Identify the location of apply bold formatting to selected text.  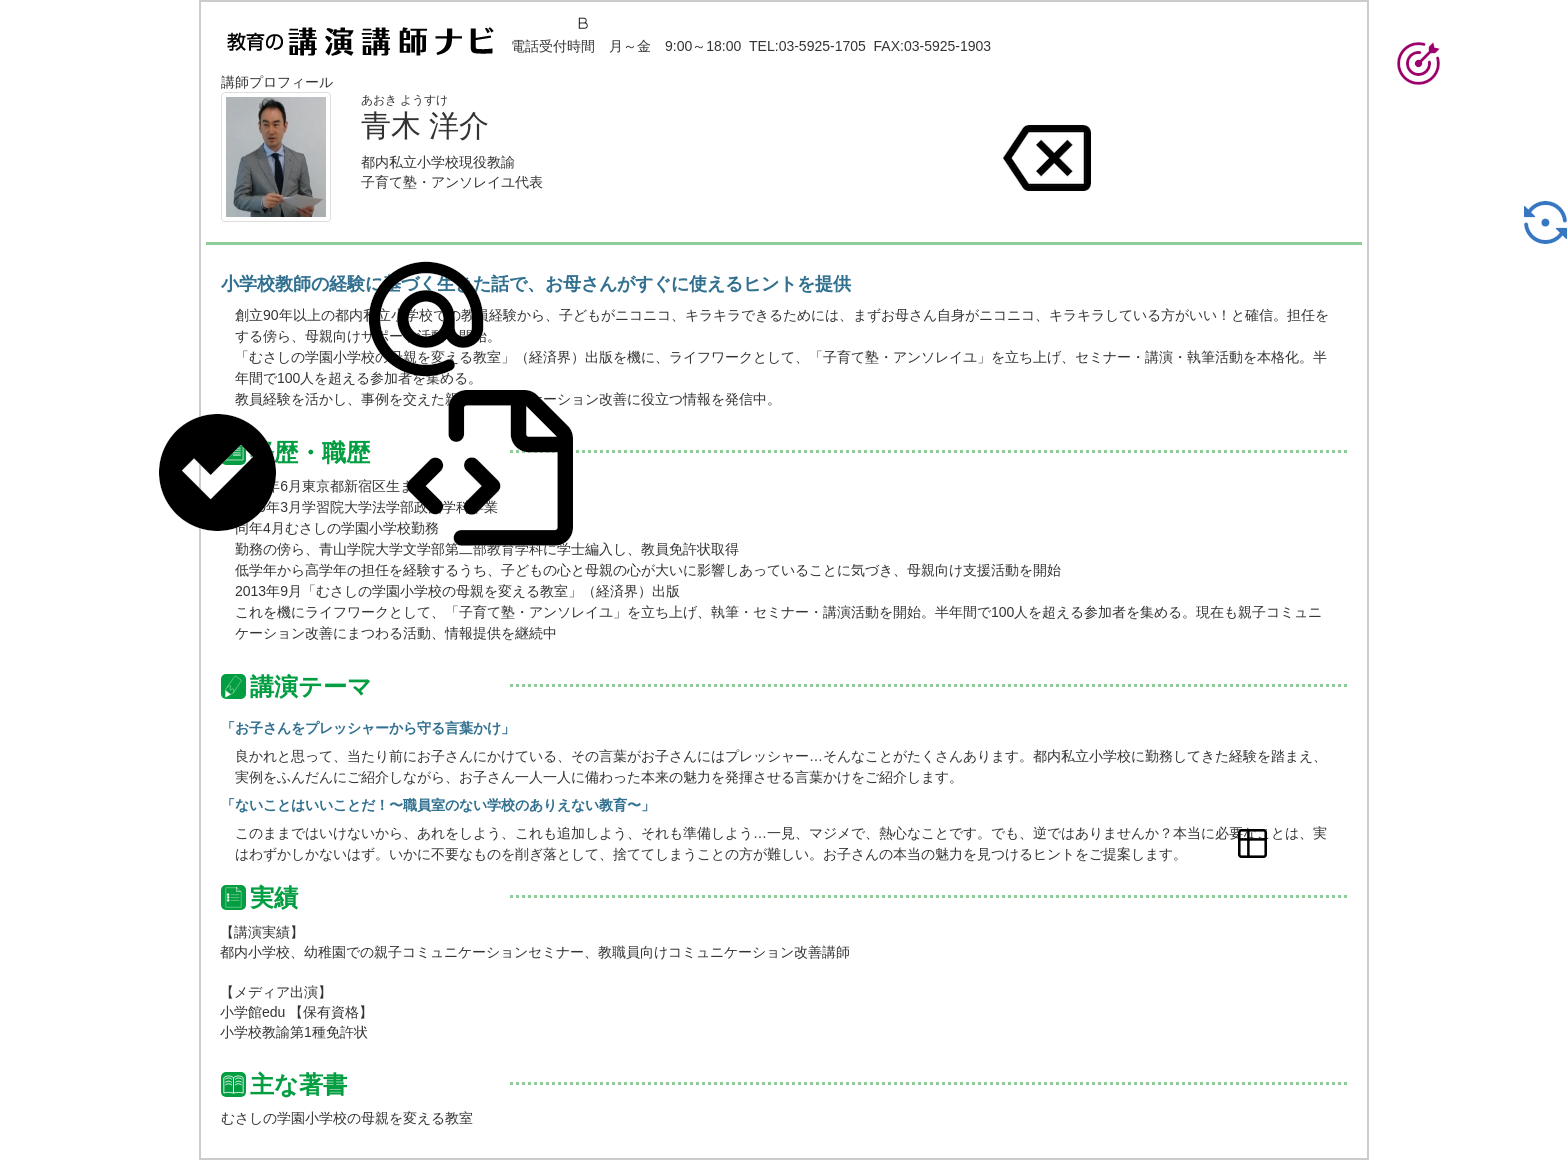
(582, 23).